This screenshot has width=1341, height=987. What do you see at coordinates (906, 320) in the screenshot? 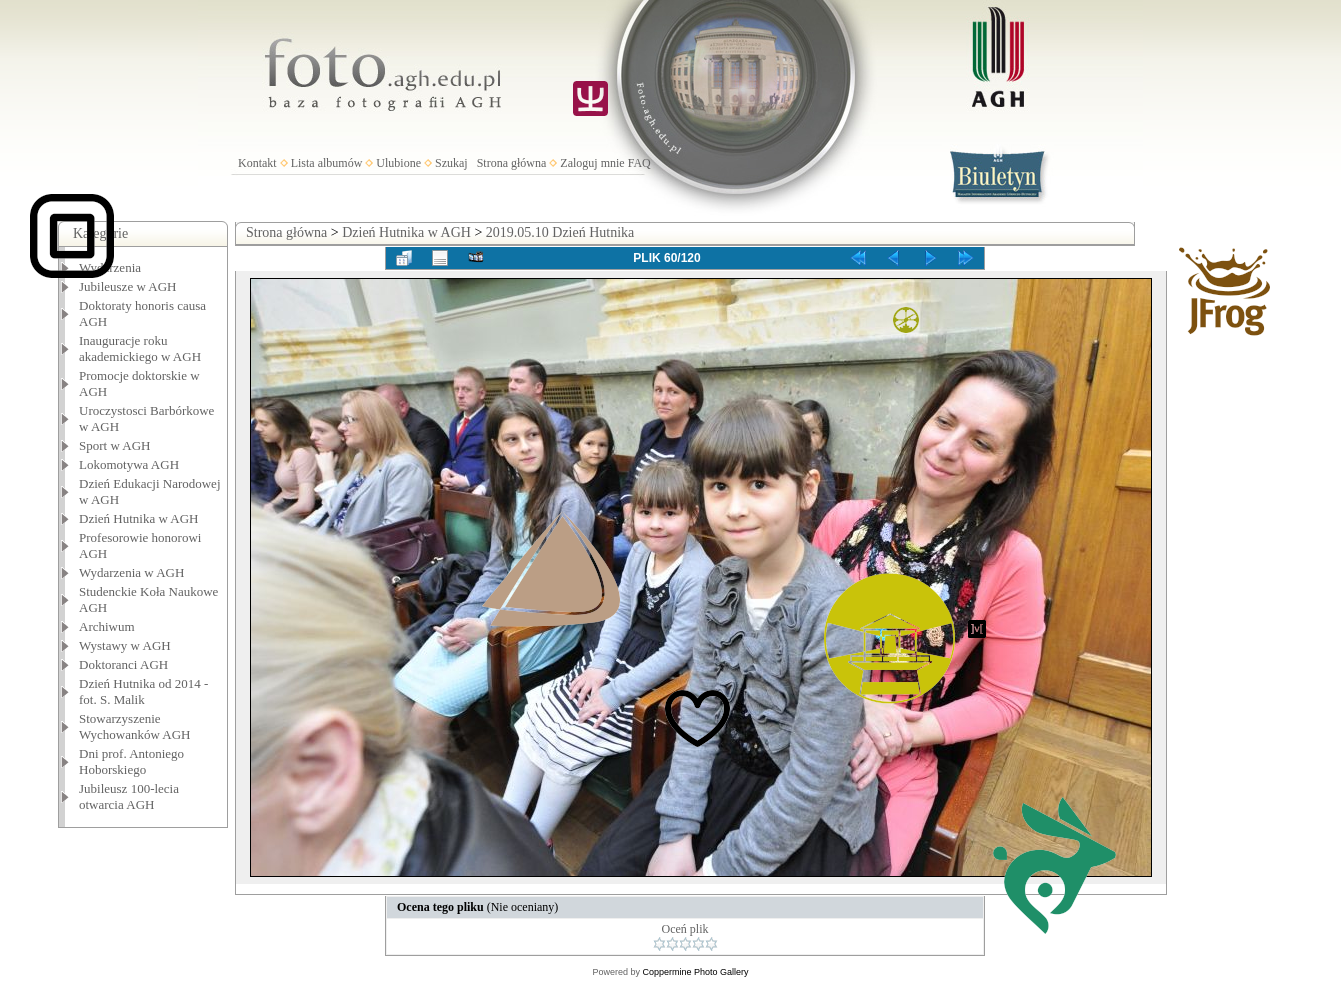
I see `open Roam Research app` at bounding box center [906, 320].